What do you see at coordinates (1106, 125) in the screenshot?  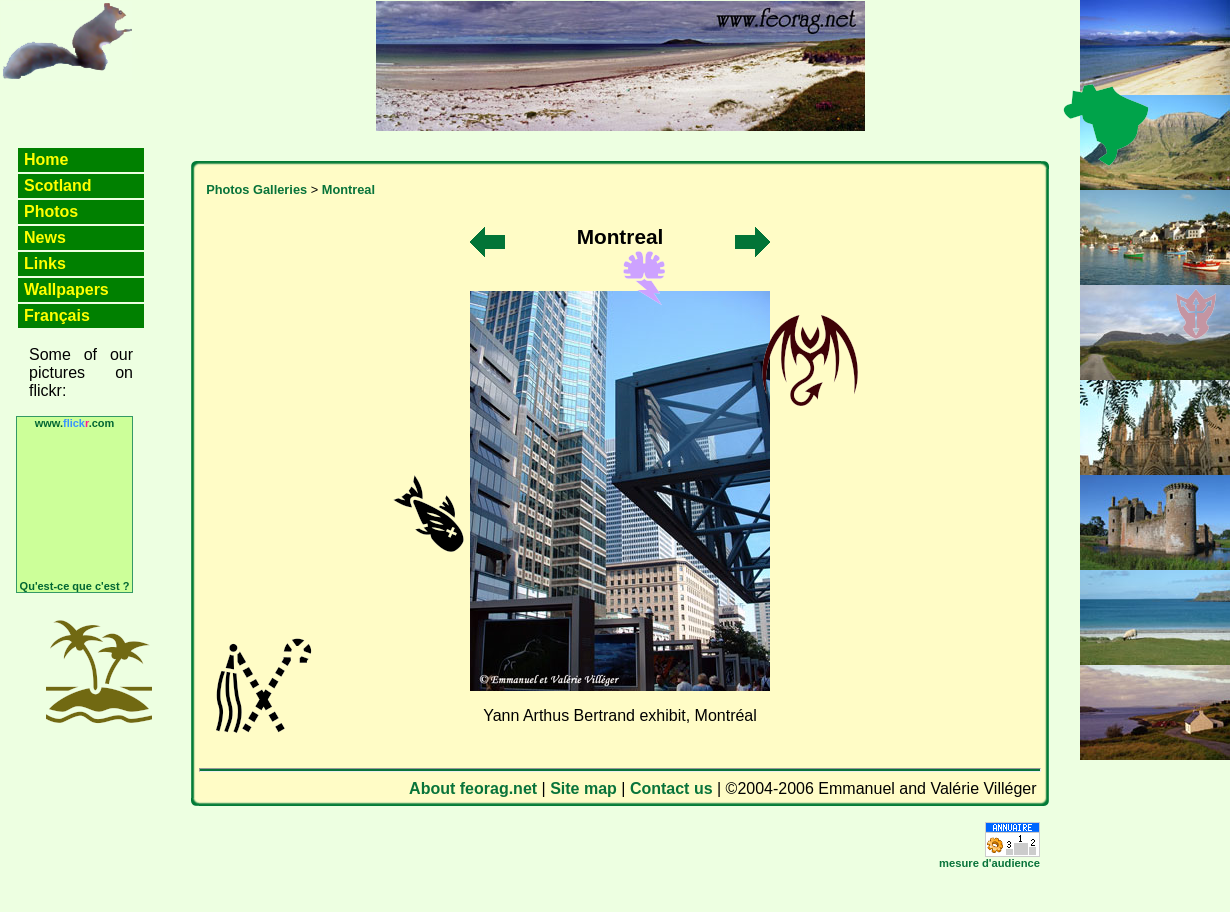 I see `select brazil as your country or region` at bounding box center [1106, 125].